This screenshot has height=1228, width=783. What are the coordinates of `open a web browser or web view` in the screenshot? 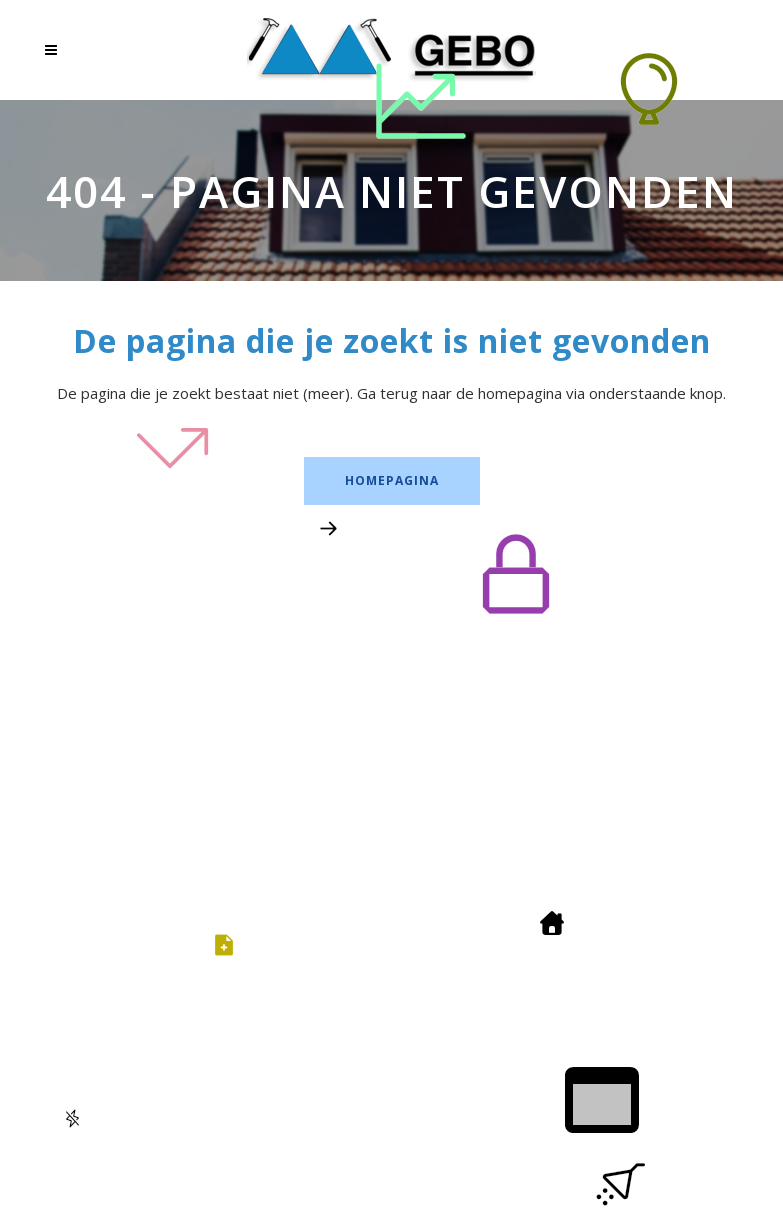 It's located at (602, 1100).